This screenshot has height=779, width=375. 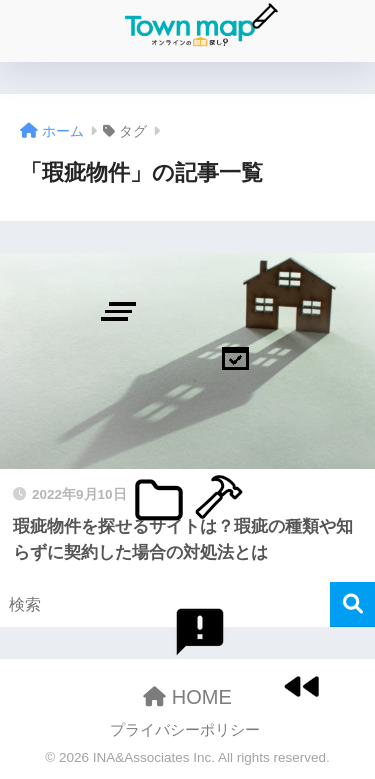 I want to click on access build or developer tools, so click(x=219, y=497).